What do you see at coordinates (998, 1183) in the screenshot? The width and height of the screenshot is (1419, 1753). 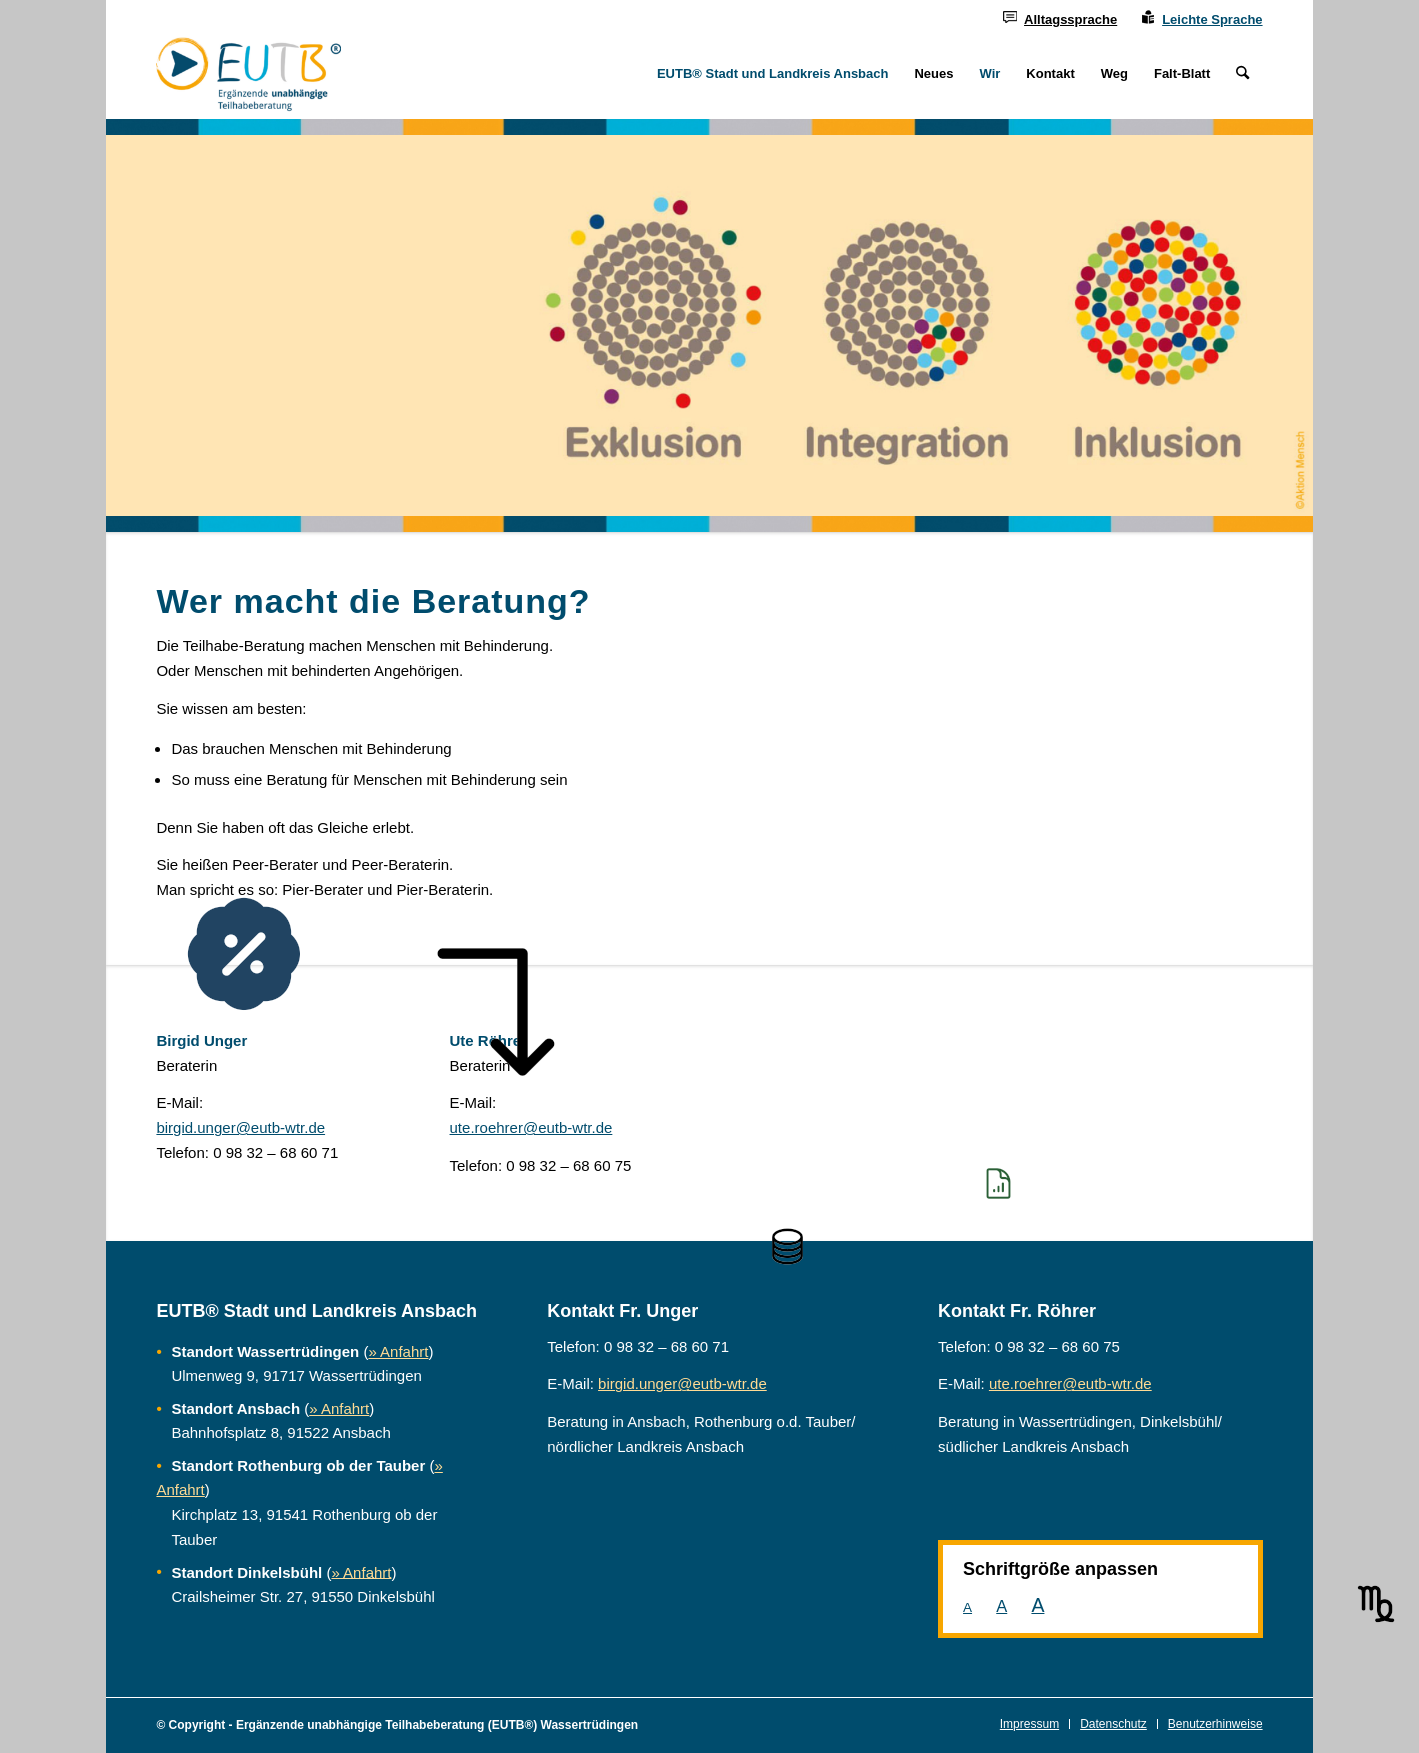 I see `view document analytics or statistics` at bounding box center [998, 1183].